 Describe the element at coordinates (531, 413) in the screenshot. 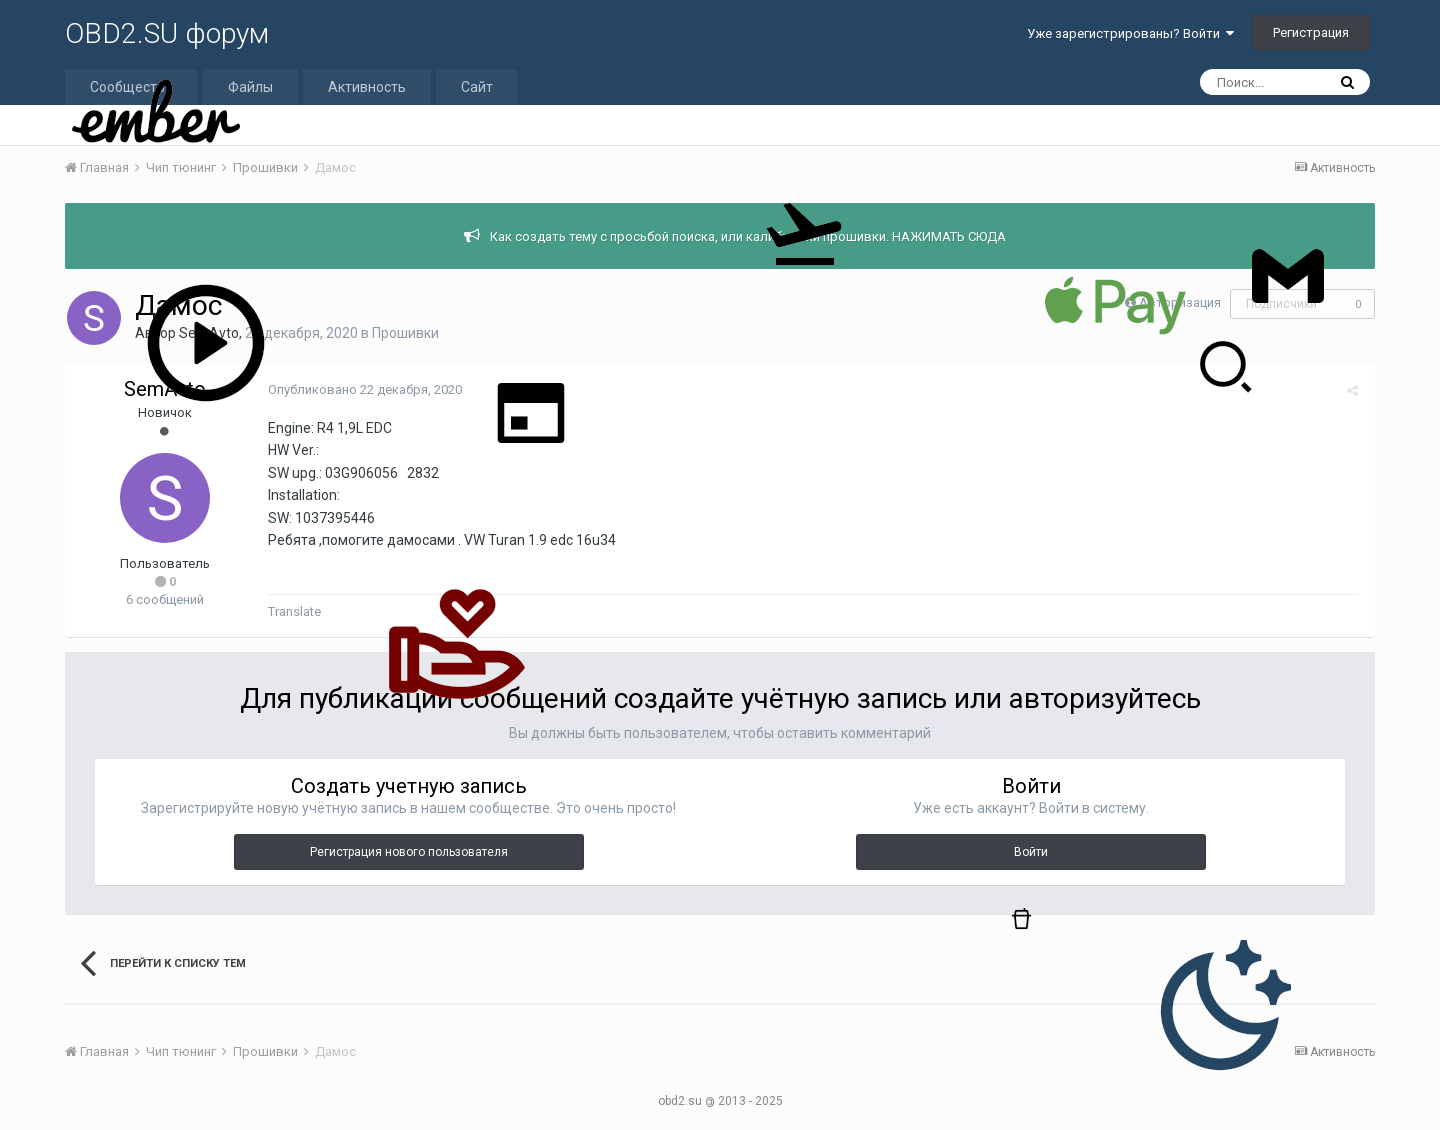

I see `switch to calendar view` at that location.